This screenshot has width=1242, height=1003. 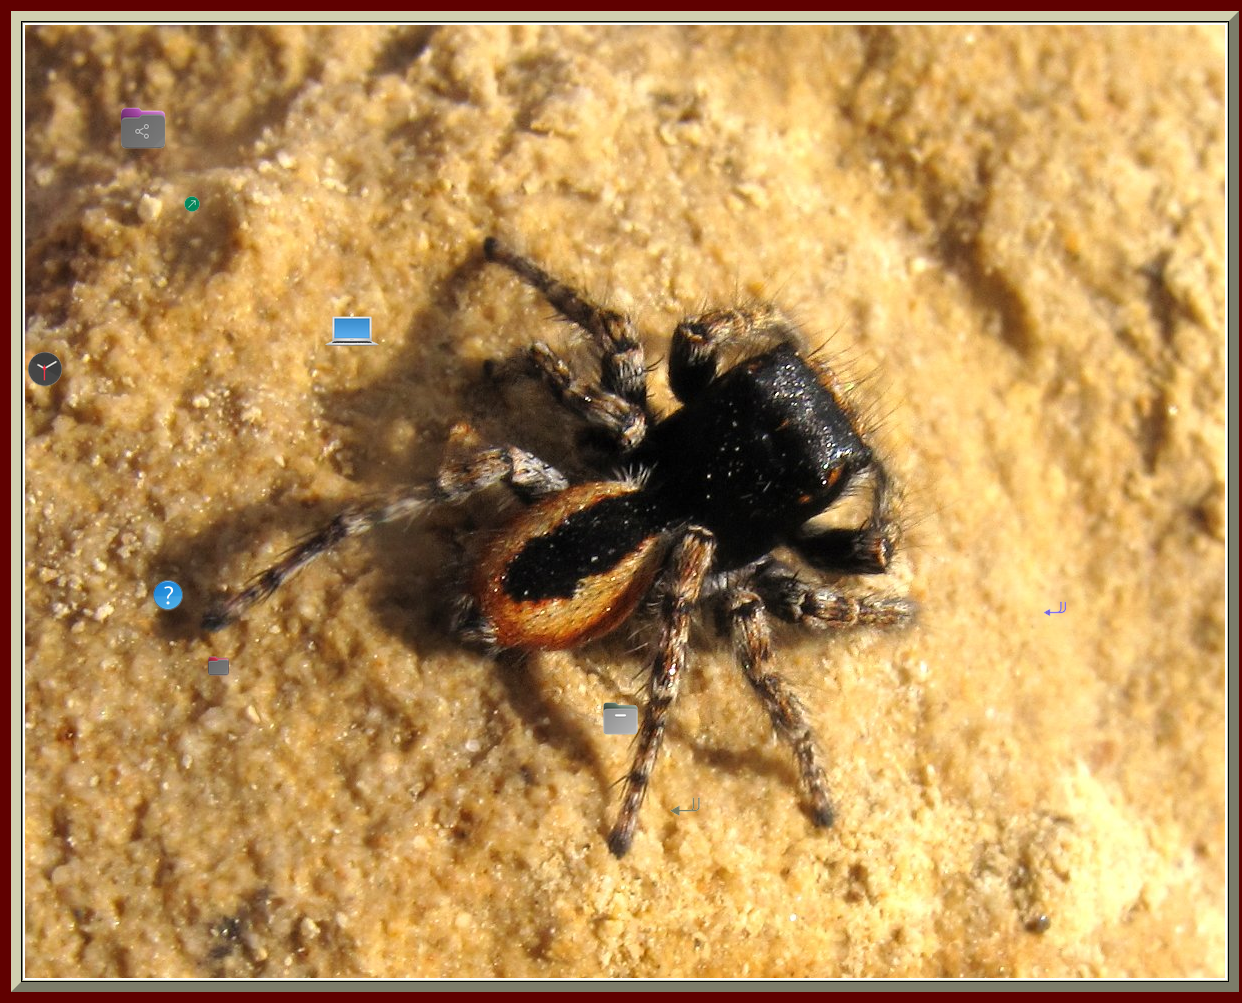 What do you see at coordinates (218, 665) in the screenshot?
I see `open folder to view contents` at bounding box center [218, 665].